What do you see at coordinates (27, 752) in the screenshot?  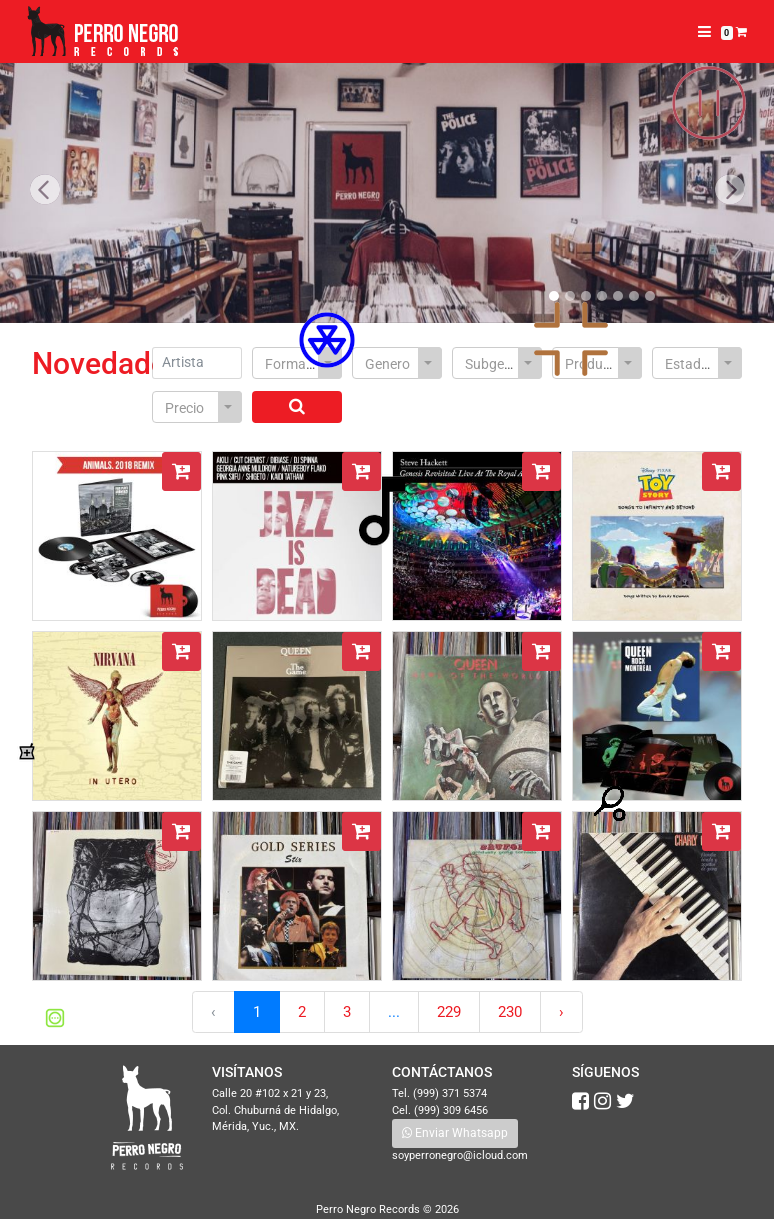 I see `find nearby pharmacies` at bounding box center [27, 752].